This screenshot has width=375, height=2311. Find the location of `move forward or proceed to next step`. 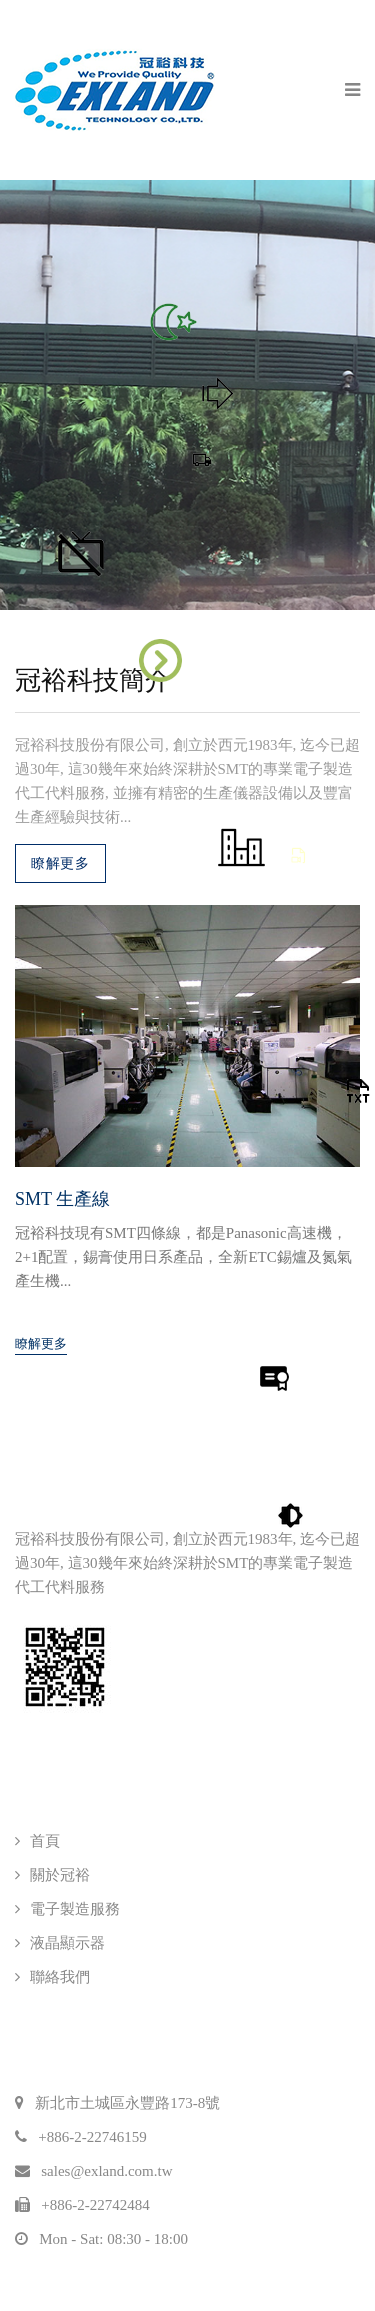

move forward or proceed to next step is located at coordinates (216, 393).